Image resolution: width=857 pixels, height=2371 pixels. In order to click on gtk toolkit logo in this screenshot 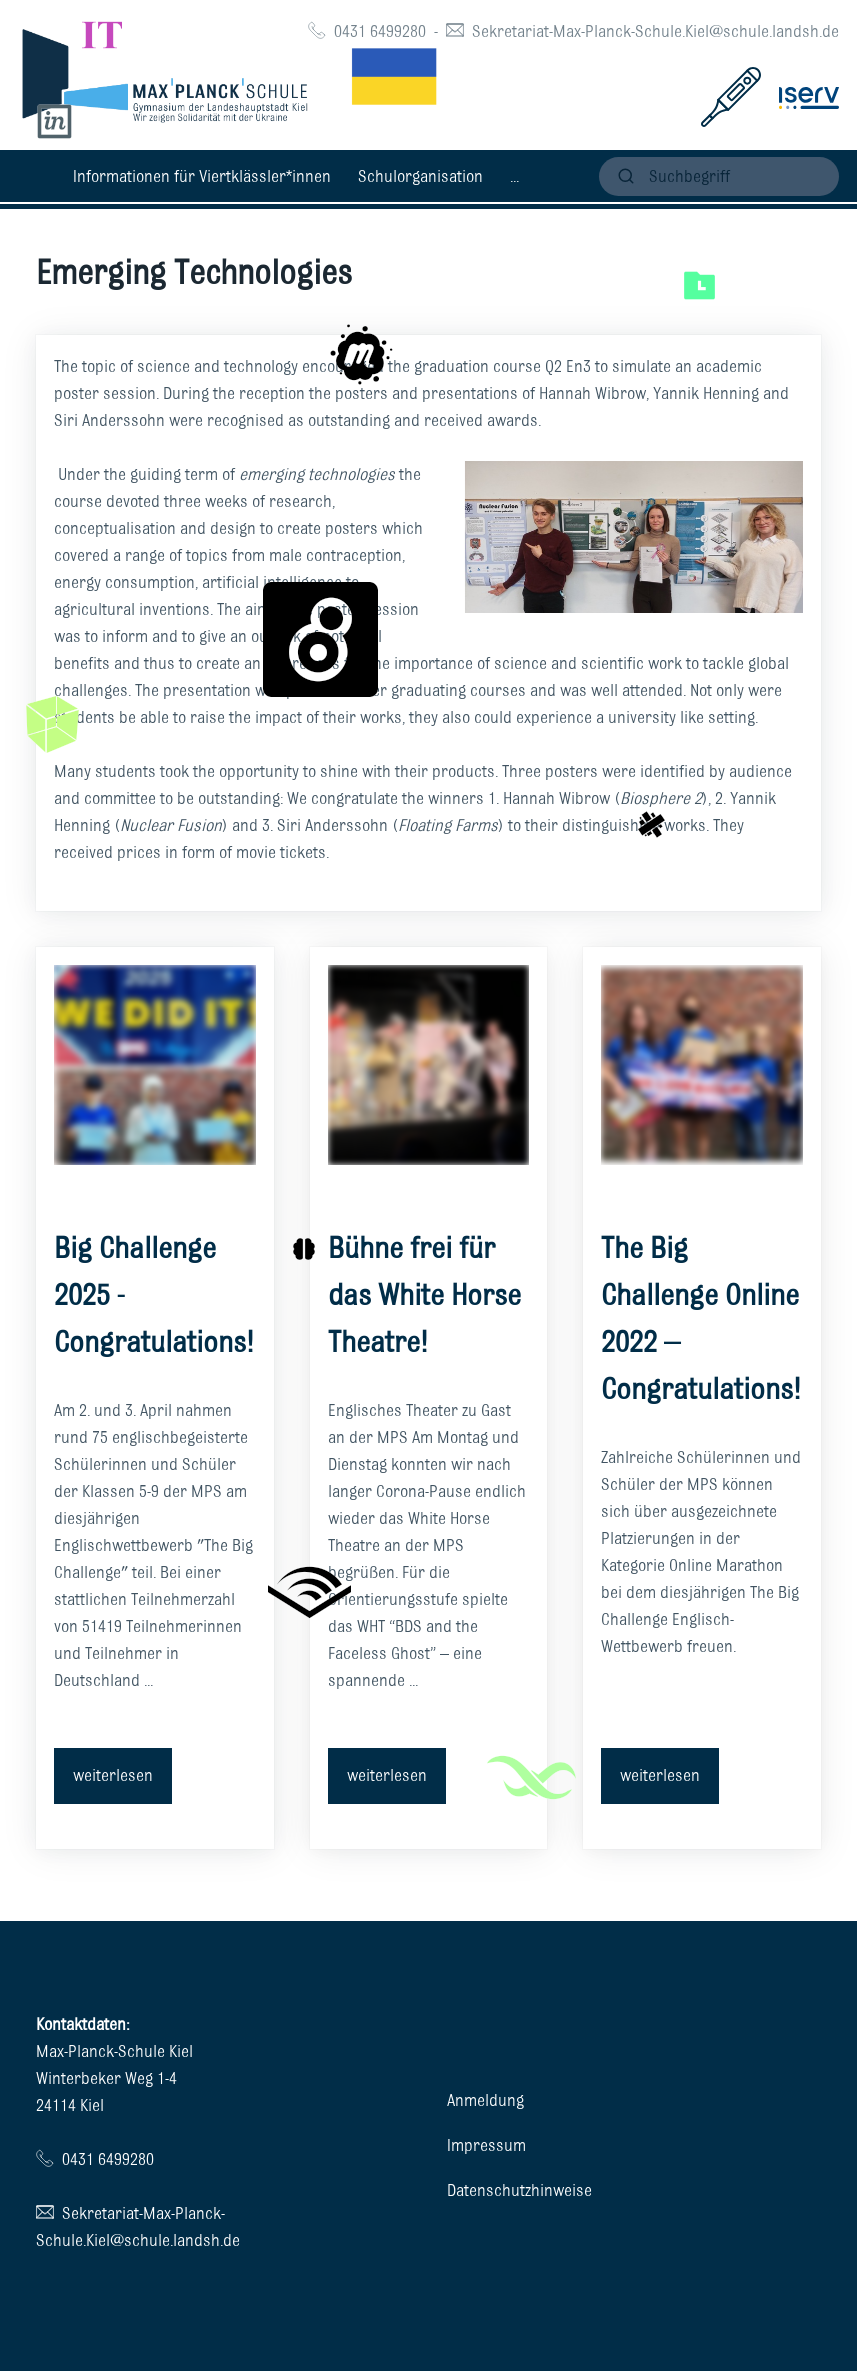, I will do `click(52, 724)`.